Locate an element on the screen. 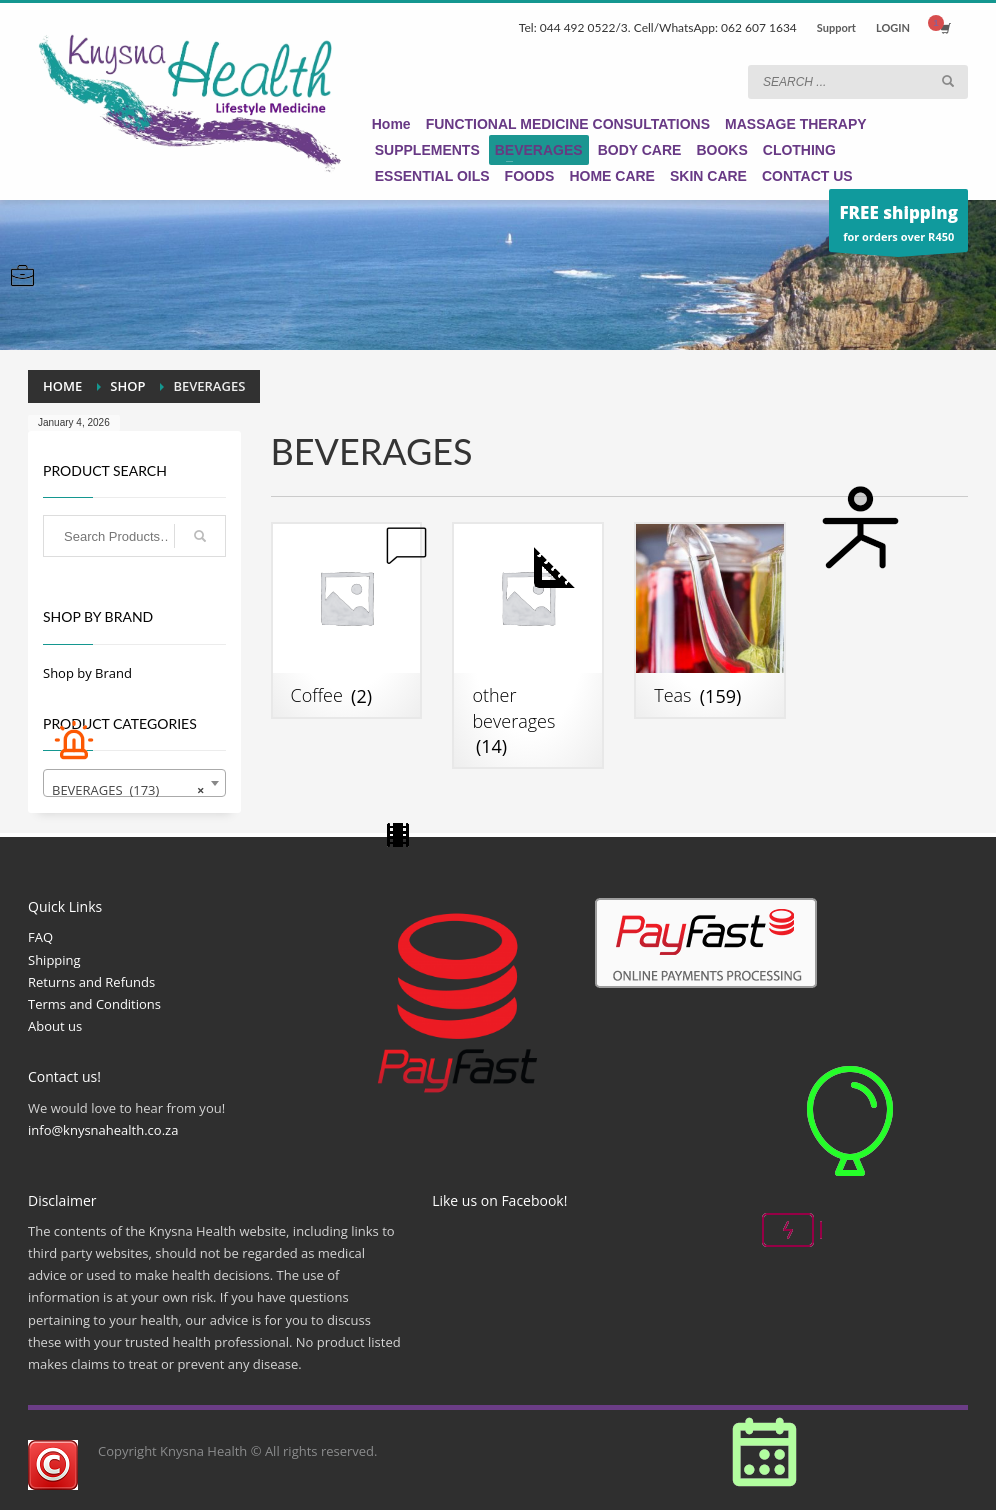 Image resolution: width=996 pixels, height=1510 pixels. access tai chi or meditation exercises is located at coordinates (860, 530).